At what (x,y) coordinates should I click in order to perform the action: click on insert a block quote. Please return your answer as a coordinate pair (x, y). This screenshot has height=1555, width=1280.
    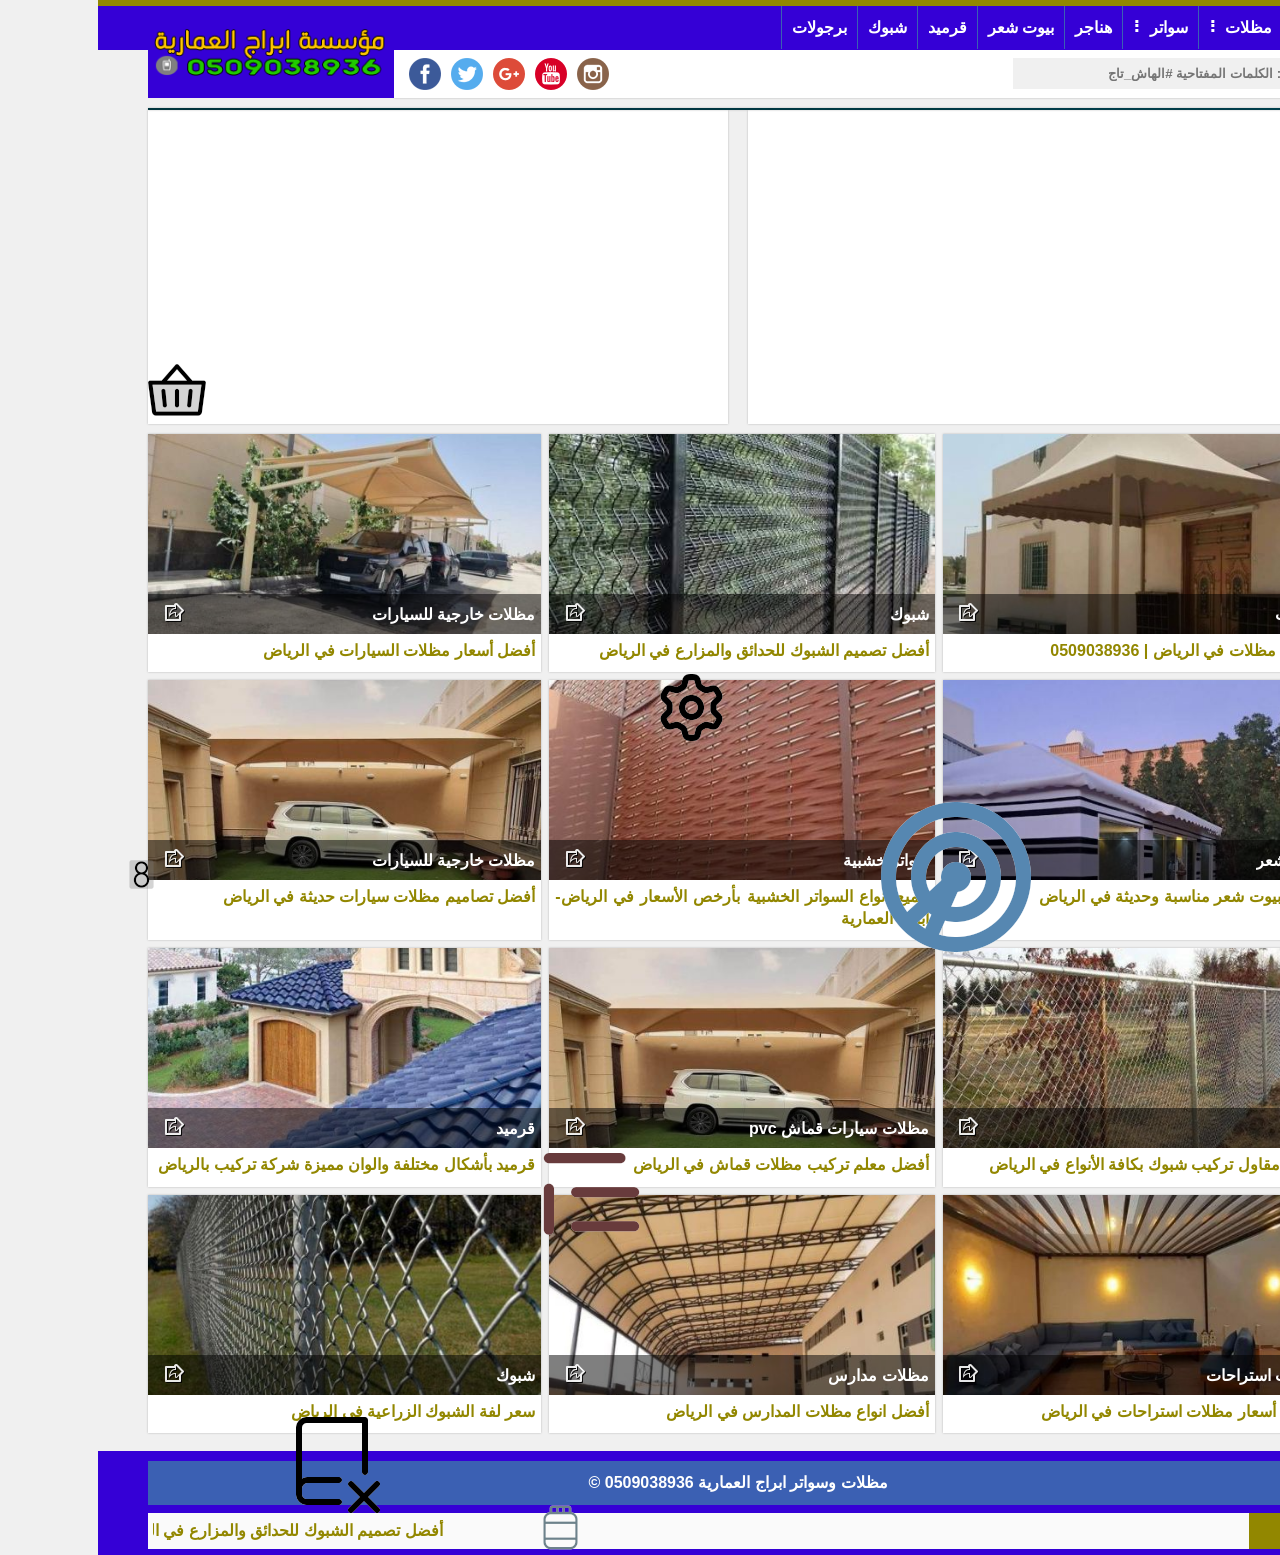
    Looking at the image, I should click on (591, 1190).